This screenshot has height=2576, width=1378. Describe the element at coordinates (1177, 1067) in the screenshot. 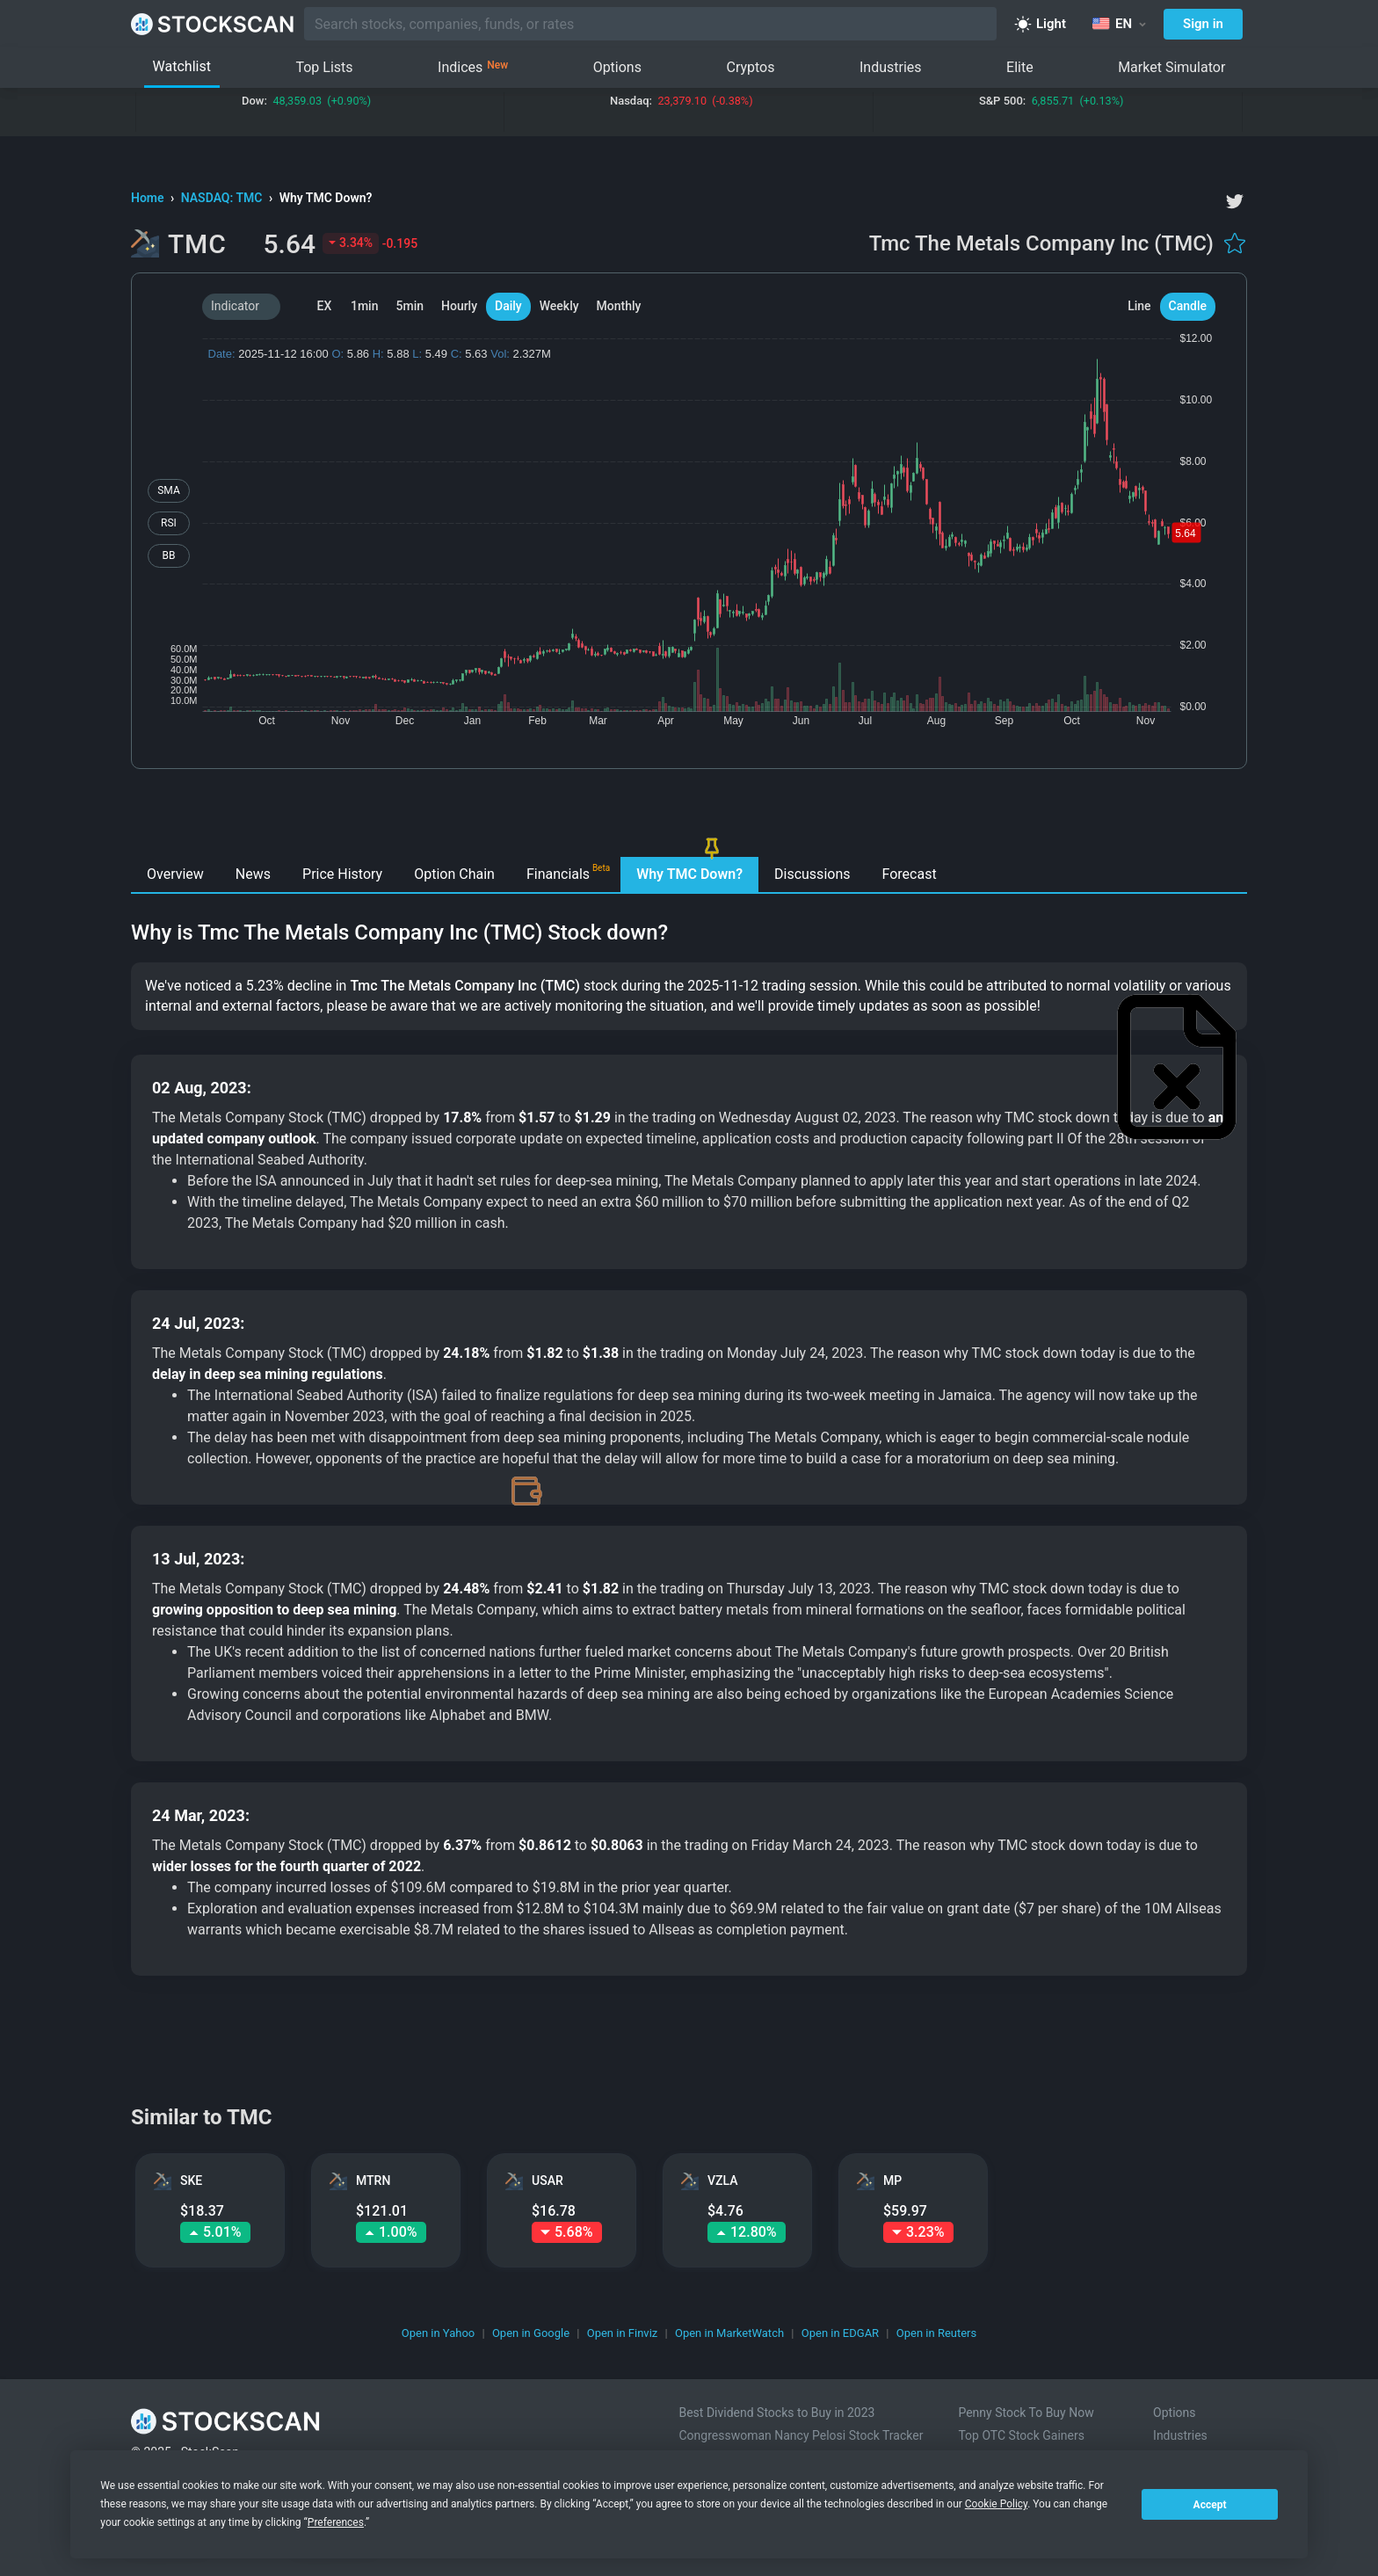

I see `delete or remove a file` at that location.